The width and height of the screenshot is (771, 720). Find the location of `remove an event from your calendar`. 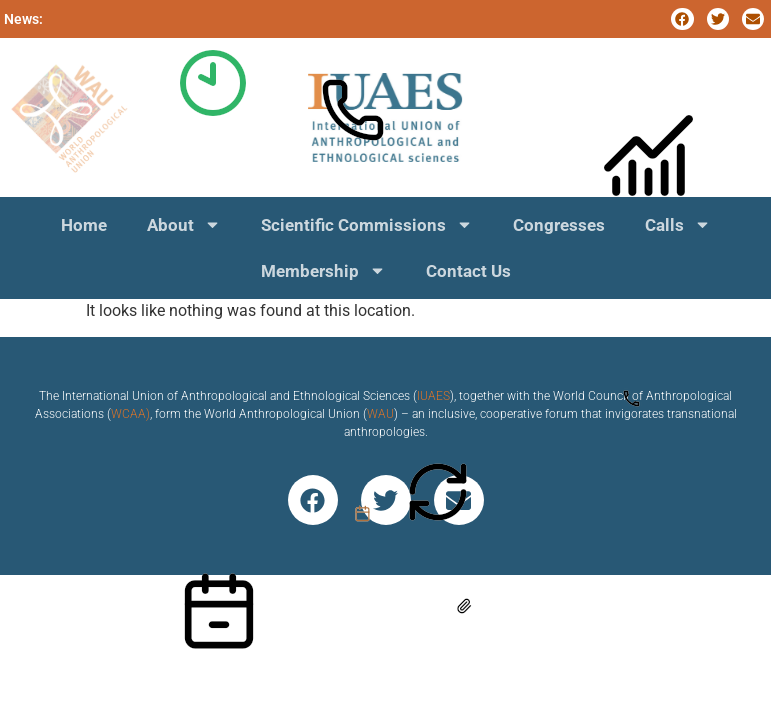

remove an event from your calendar is located at coordinates (219, 611).